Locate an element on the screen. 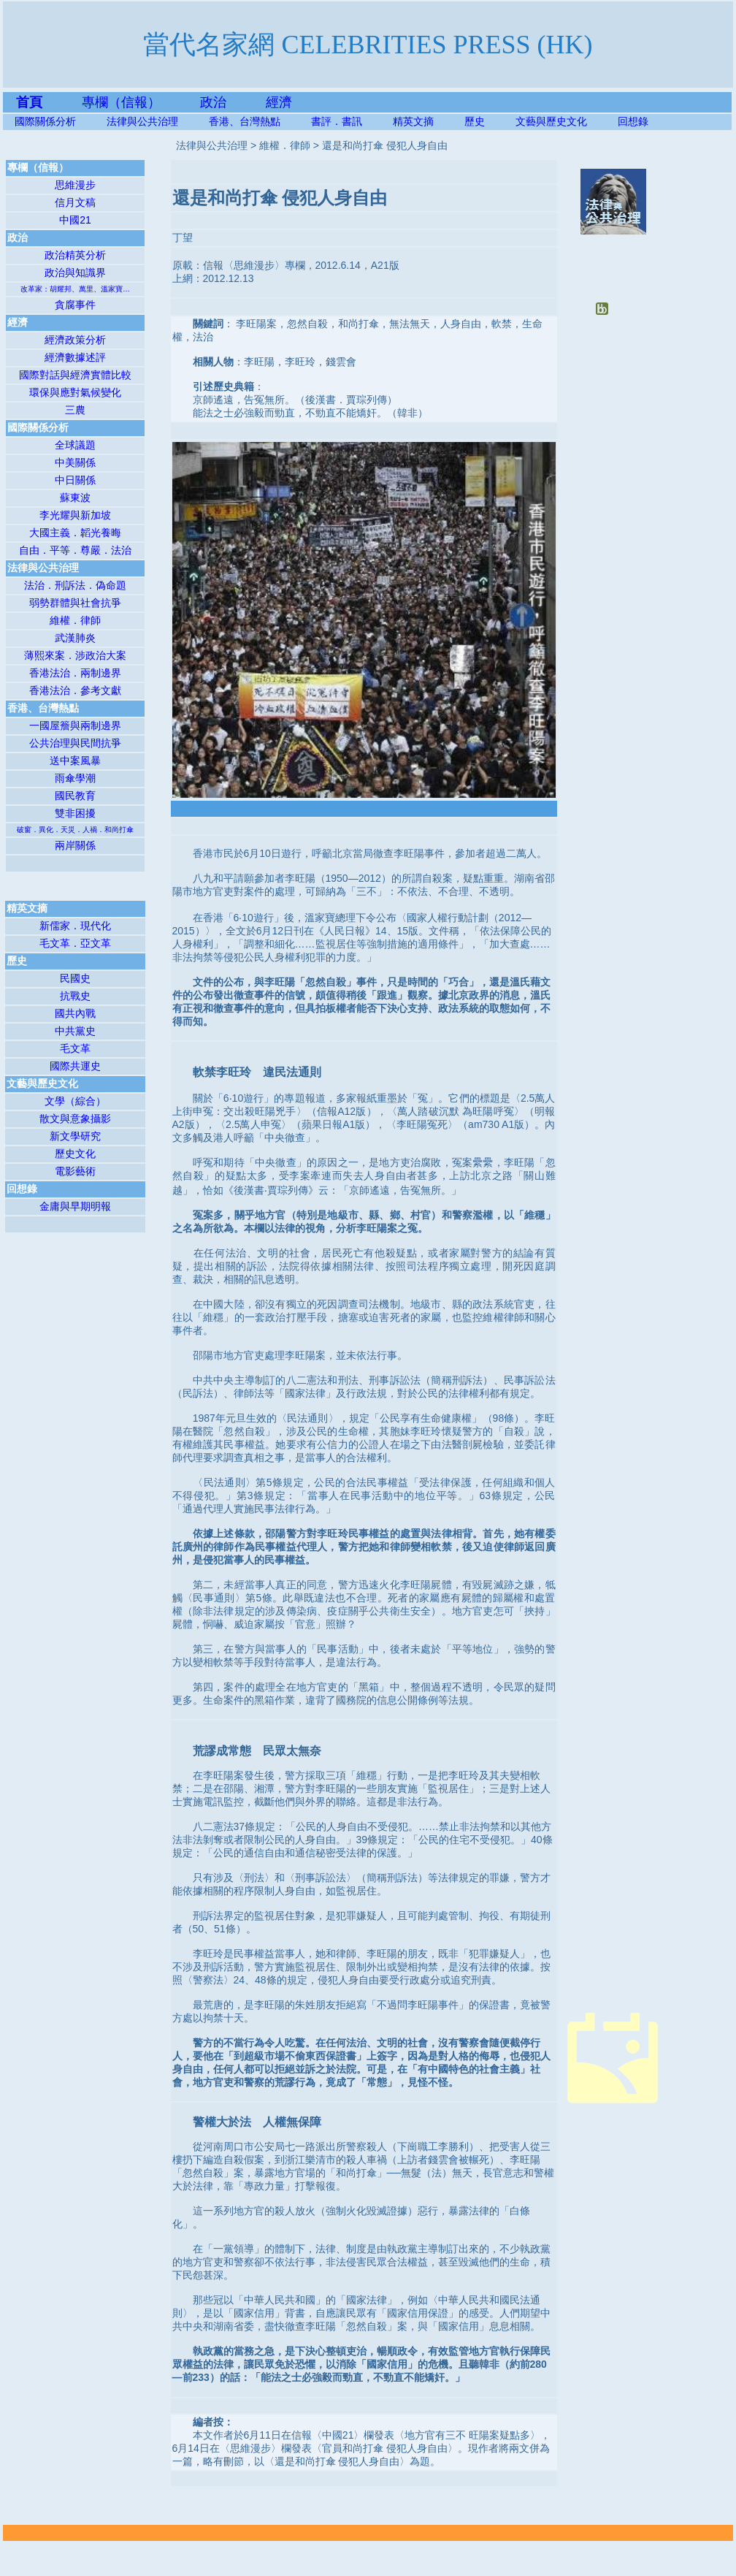 This screenshot has height=2576, width=736. open the bigbasket grocery delivery app is located at coordinates (602, 308).